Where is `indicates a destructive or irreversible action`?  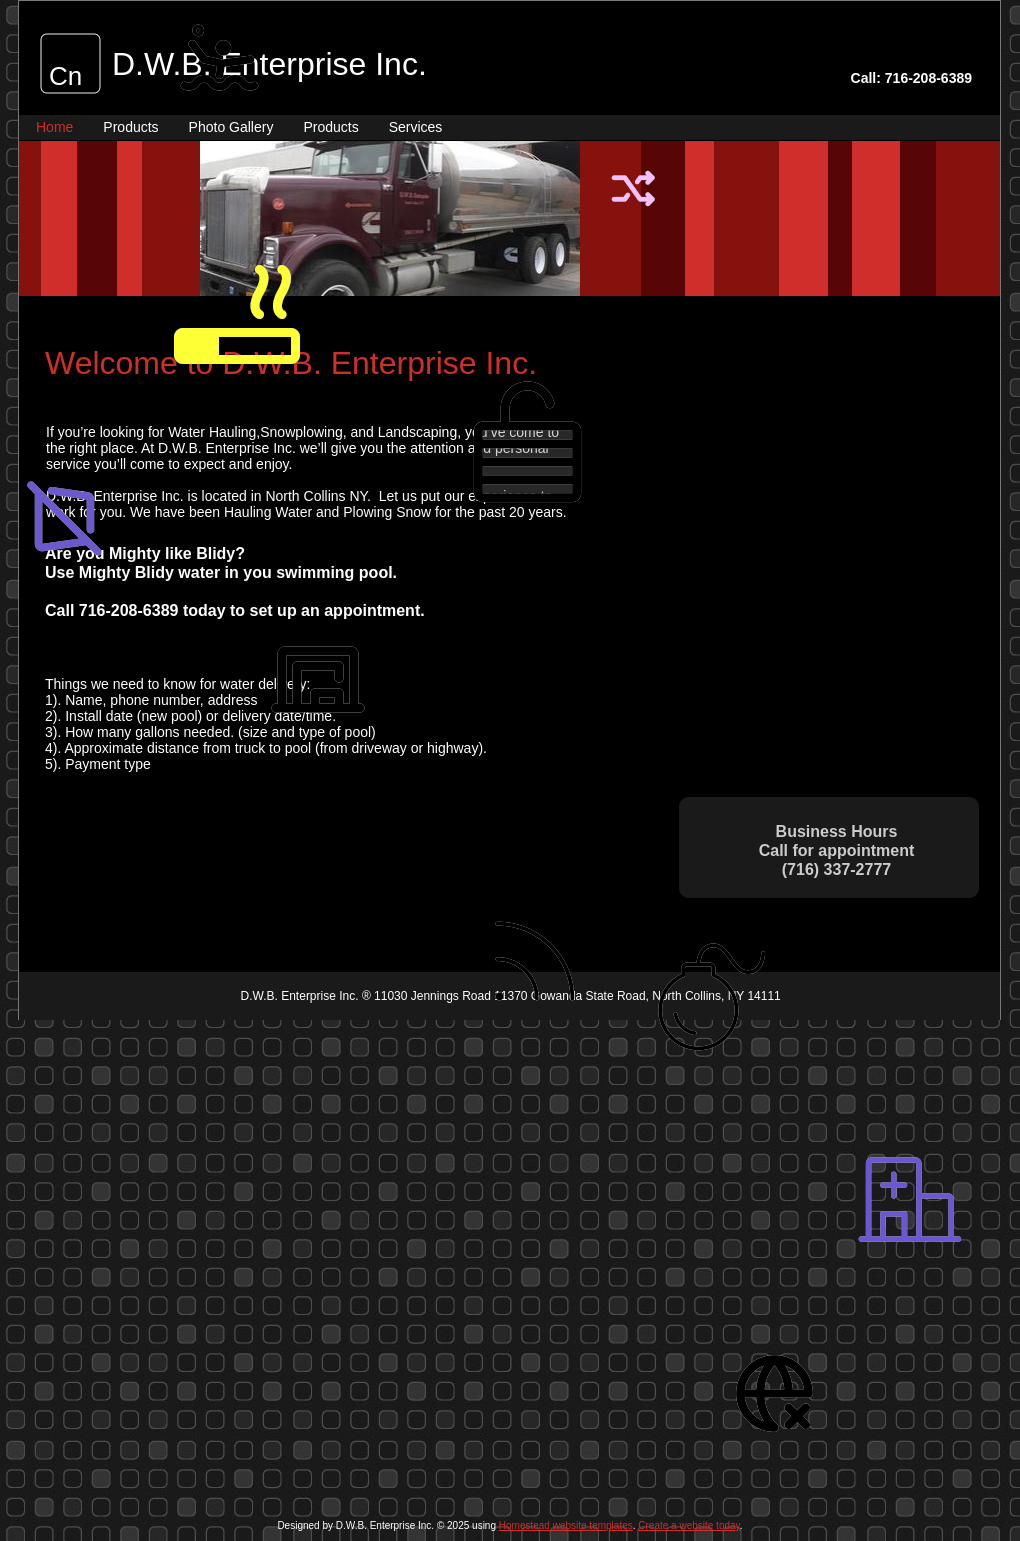
indicates a destructive or irreversible action is located at coordinates (706, 995).